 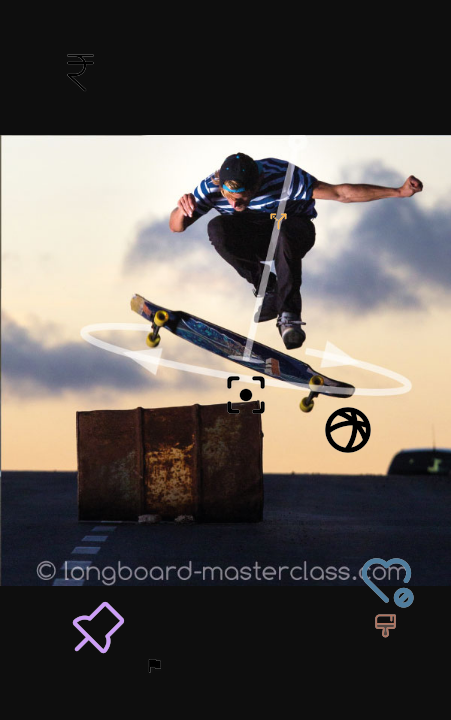 What do you see at coordinates (348, 430) in the screenshot?
I see `access games or entertainment section` at bounding box center [348, 430].